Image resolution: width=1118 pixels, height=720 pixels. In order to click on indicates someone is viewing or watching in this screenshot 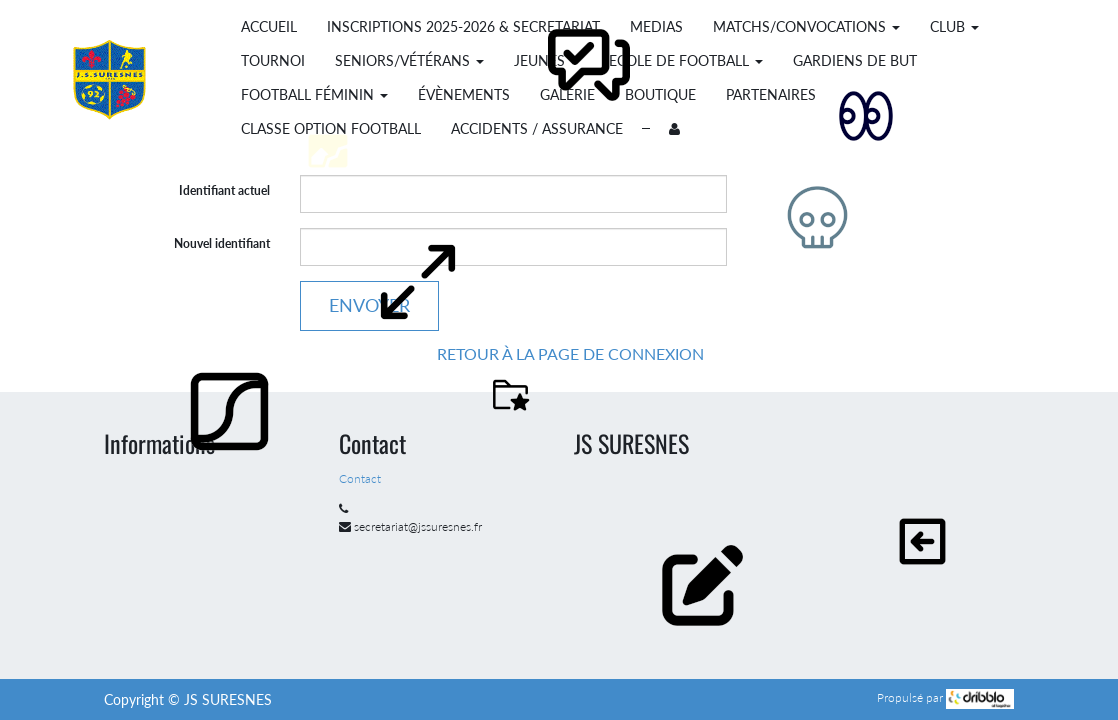, I will do `click(866, 116)`.